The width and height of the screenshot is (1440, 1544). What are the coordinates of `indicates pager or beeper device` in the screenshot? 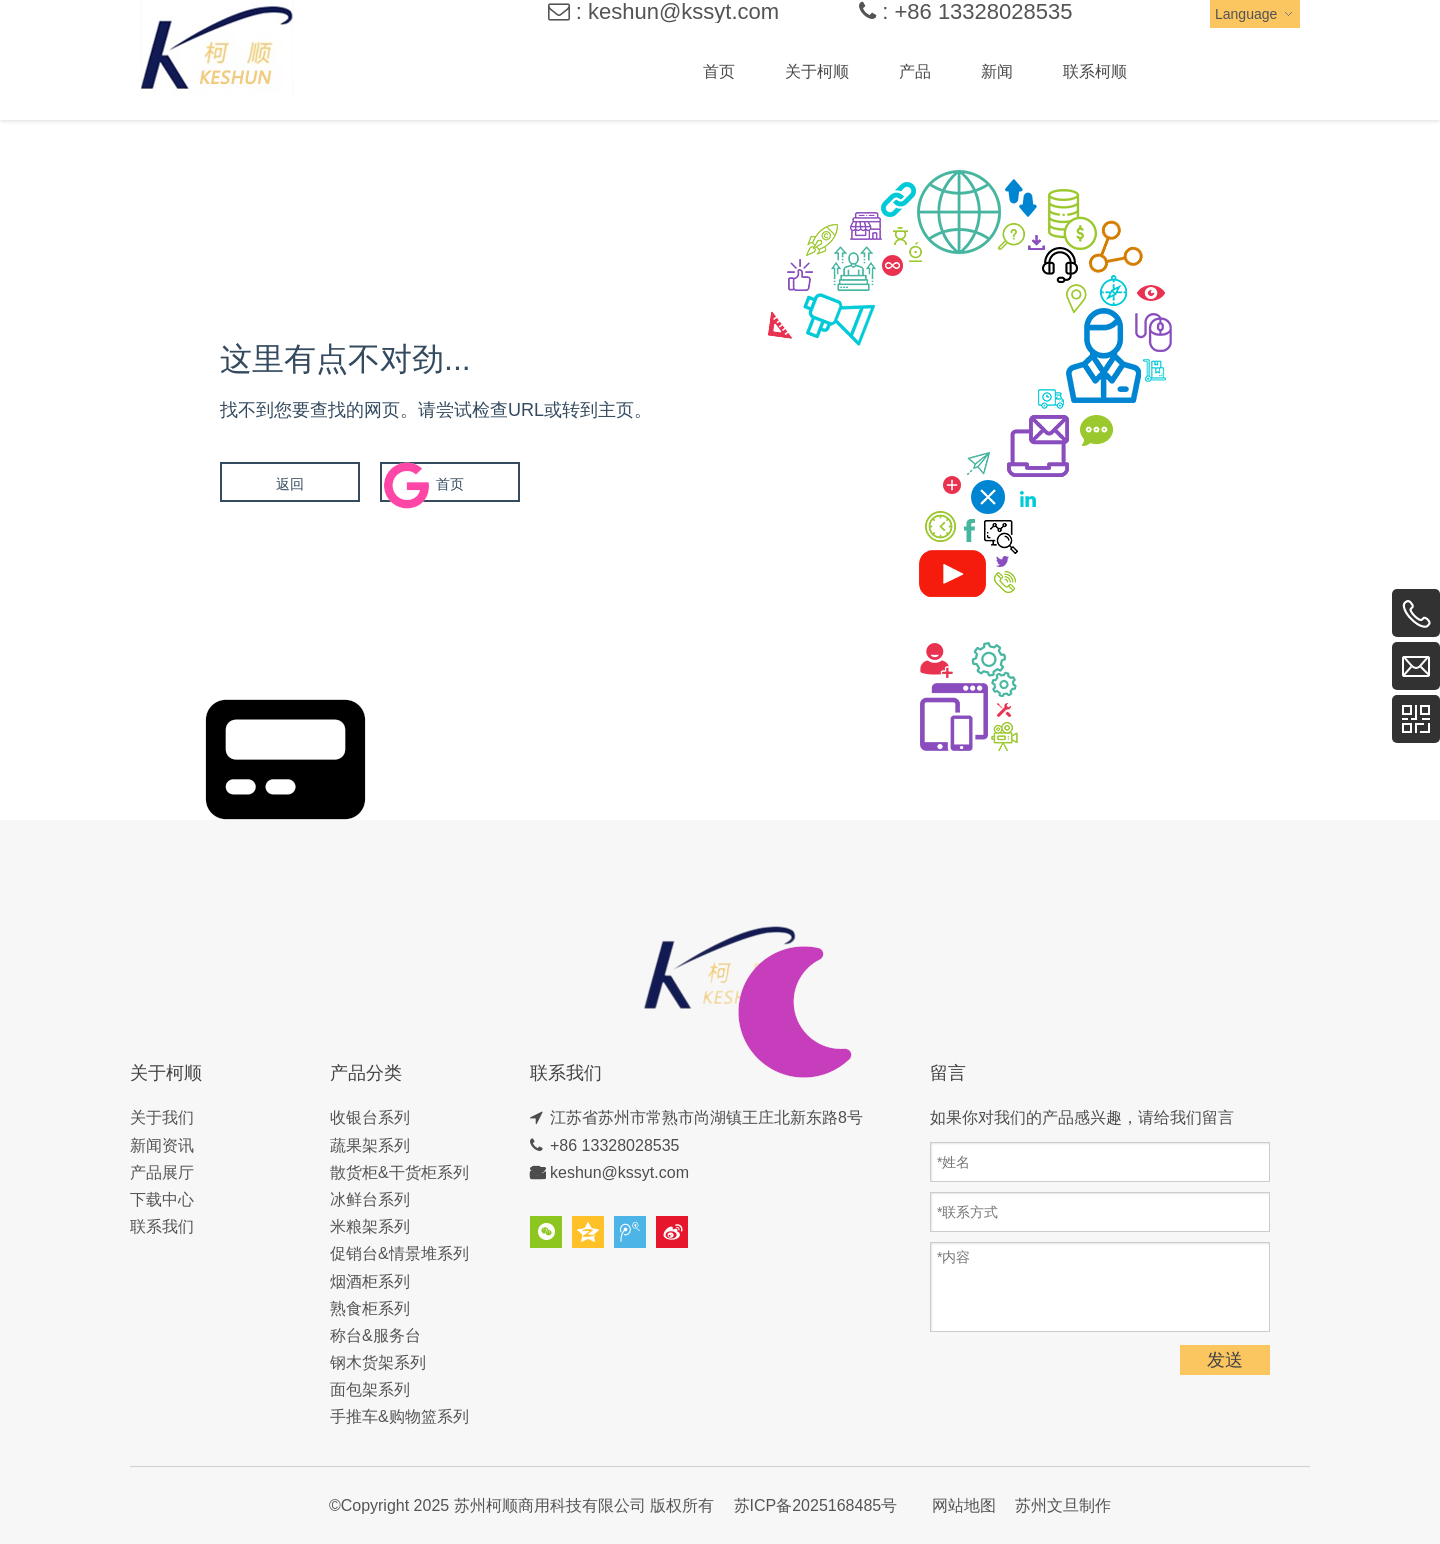 It's located at (285, 759).